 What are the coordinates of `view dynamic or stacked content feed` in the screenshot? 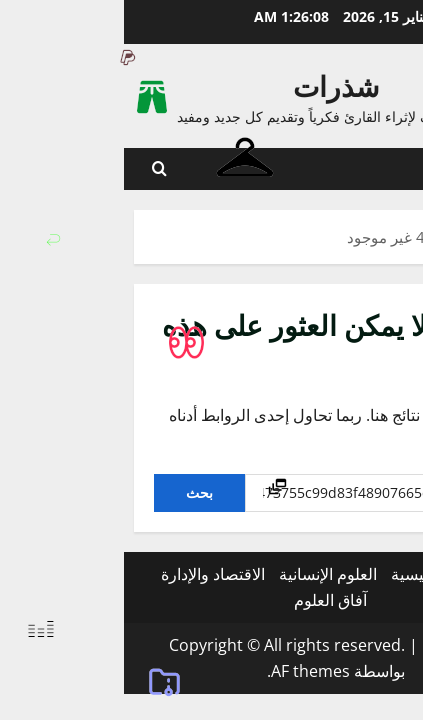 It's located at (277, 486).